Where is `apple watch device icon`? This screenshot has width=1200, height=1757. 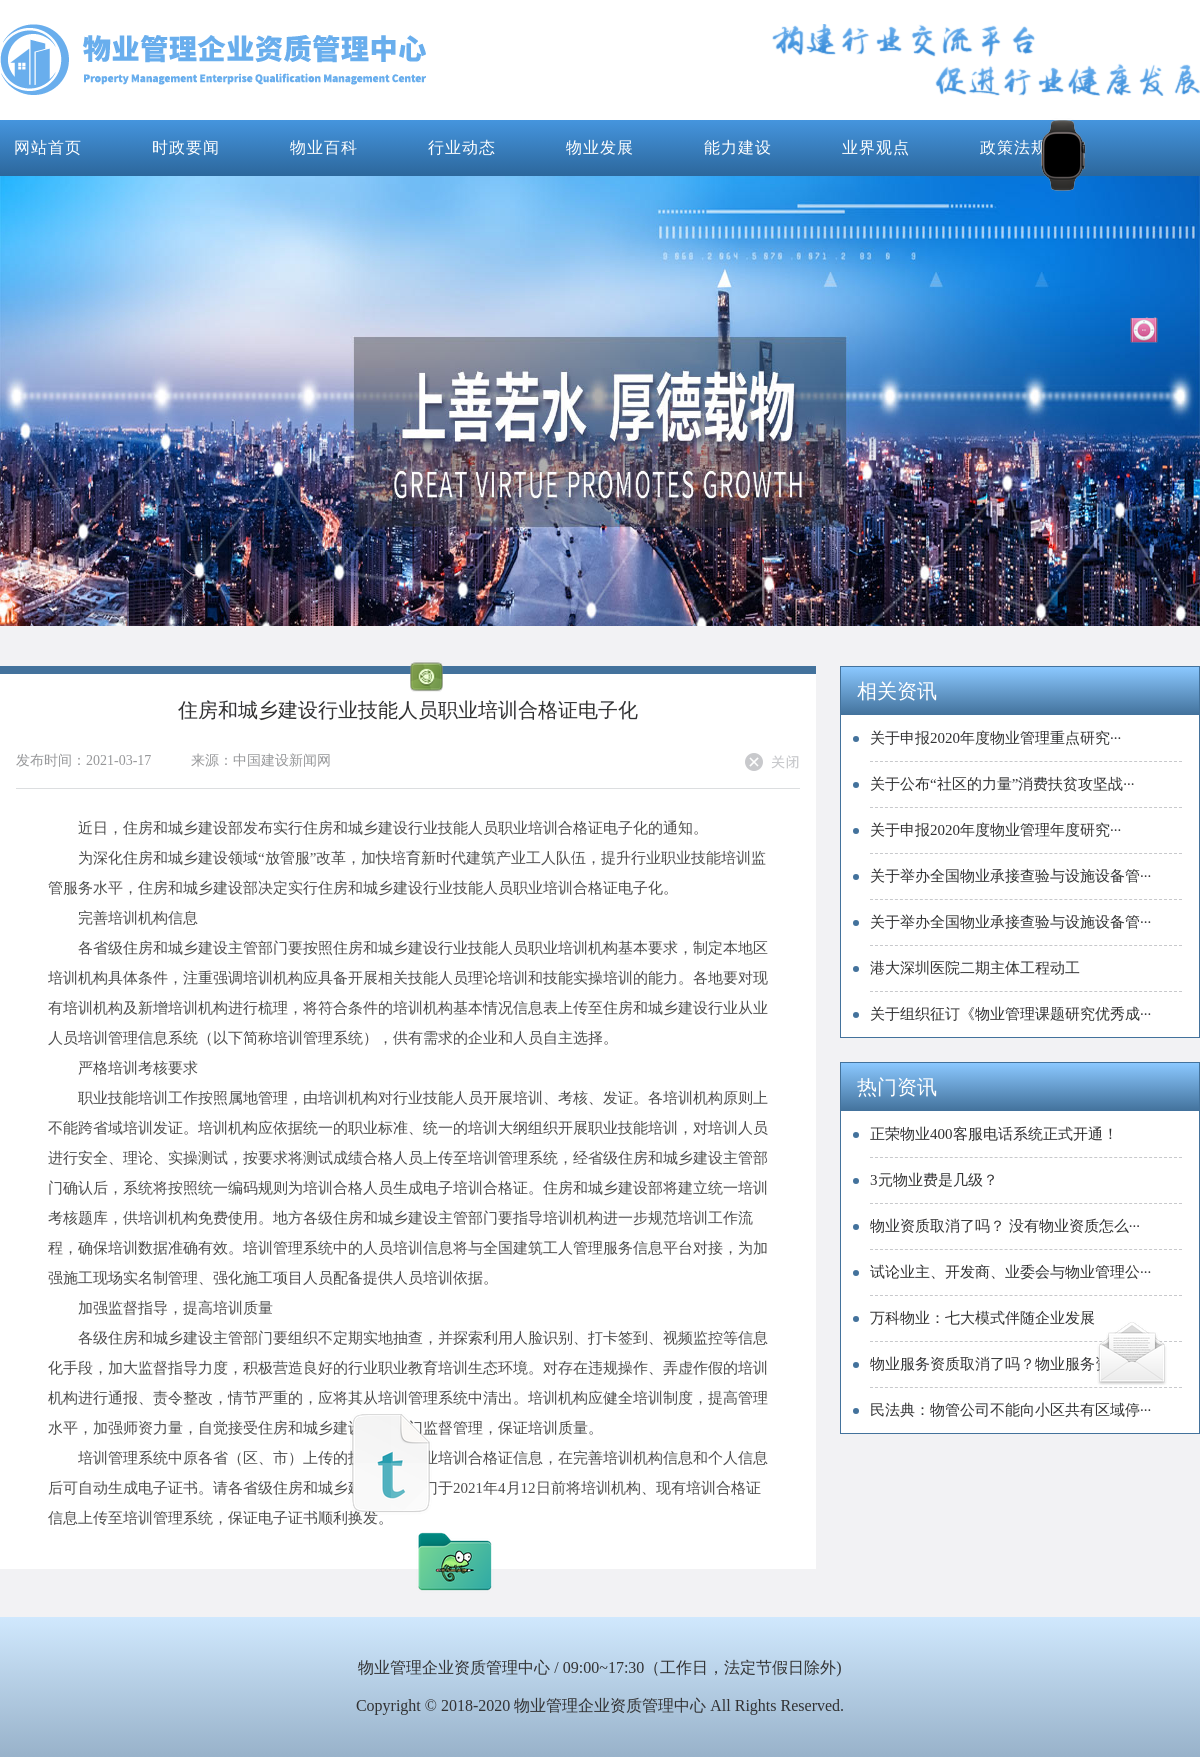 apple watch device icon is located at coordinates (1062, 155).